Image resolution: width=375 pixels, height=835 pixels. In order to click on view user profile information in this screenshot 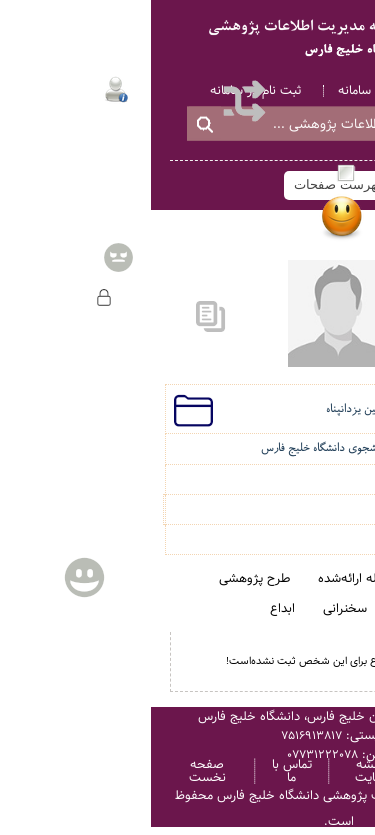, I will do `click(116, 90)`.